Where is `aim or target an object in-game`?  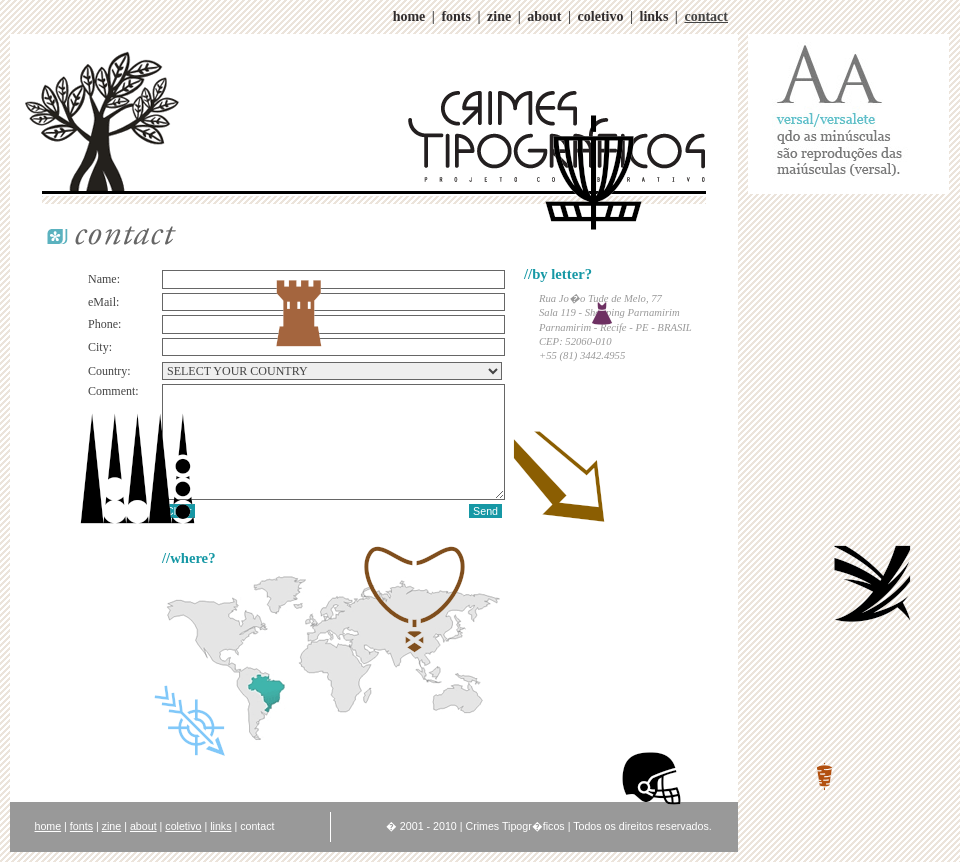
aim or target an object in-game is located at coordinates (190, 721).